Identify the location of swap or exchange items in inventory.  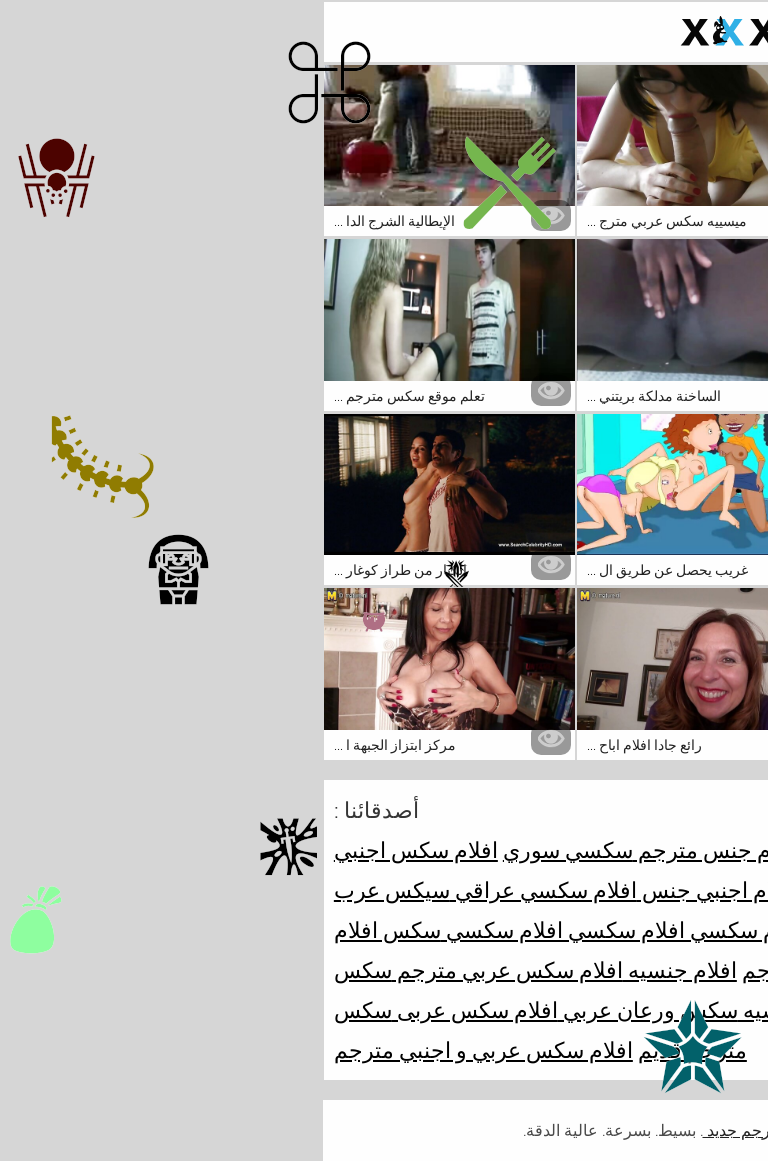
(36, 919).